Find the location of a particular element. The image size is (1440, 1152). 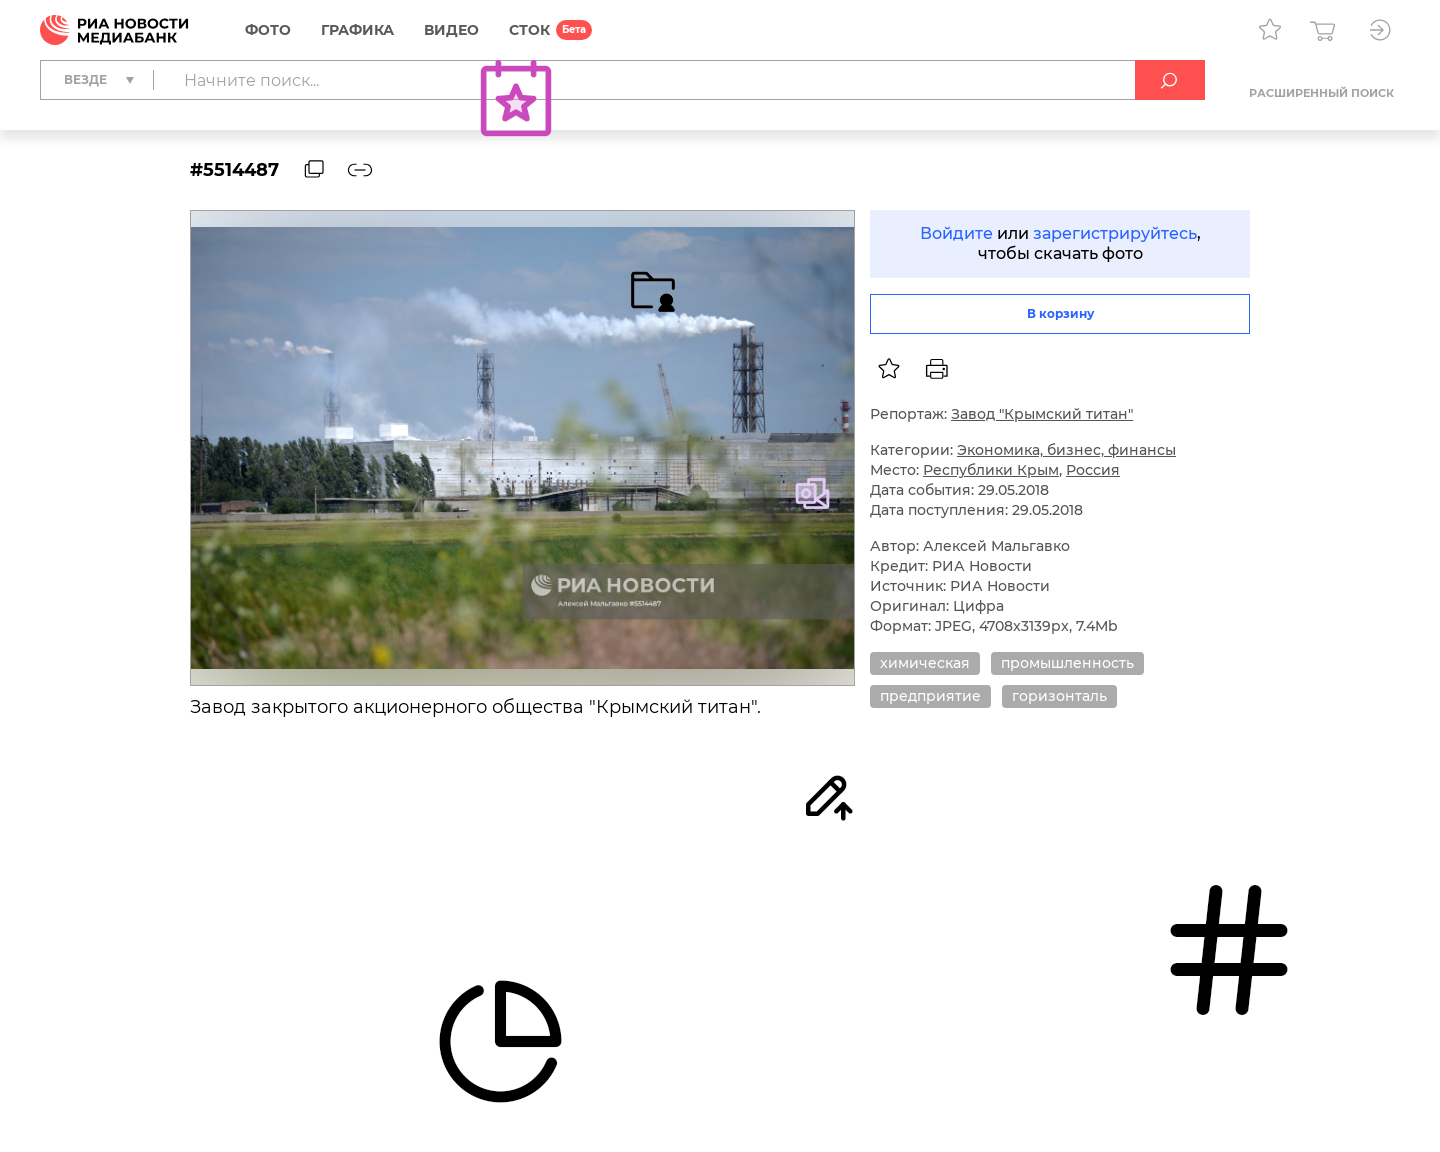

view analytics or statistics is located at coordinates (500, 1041).